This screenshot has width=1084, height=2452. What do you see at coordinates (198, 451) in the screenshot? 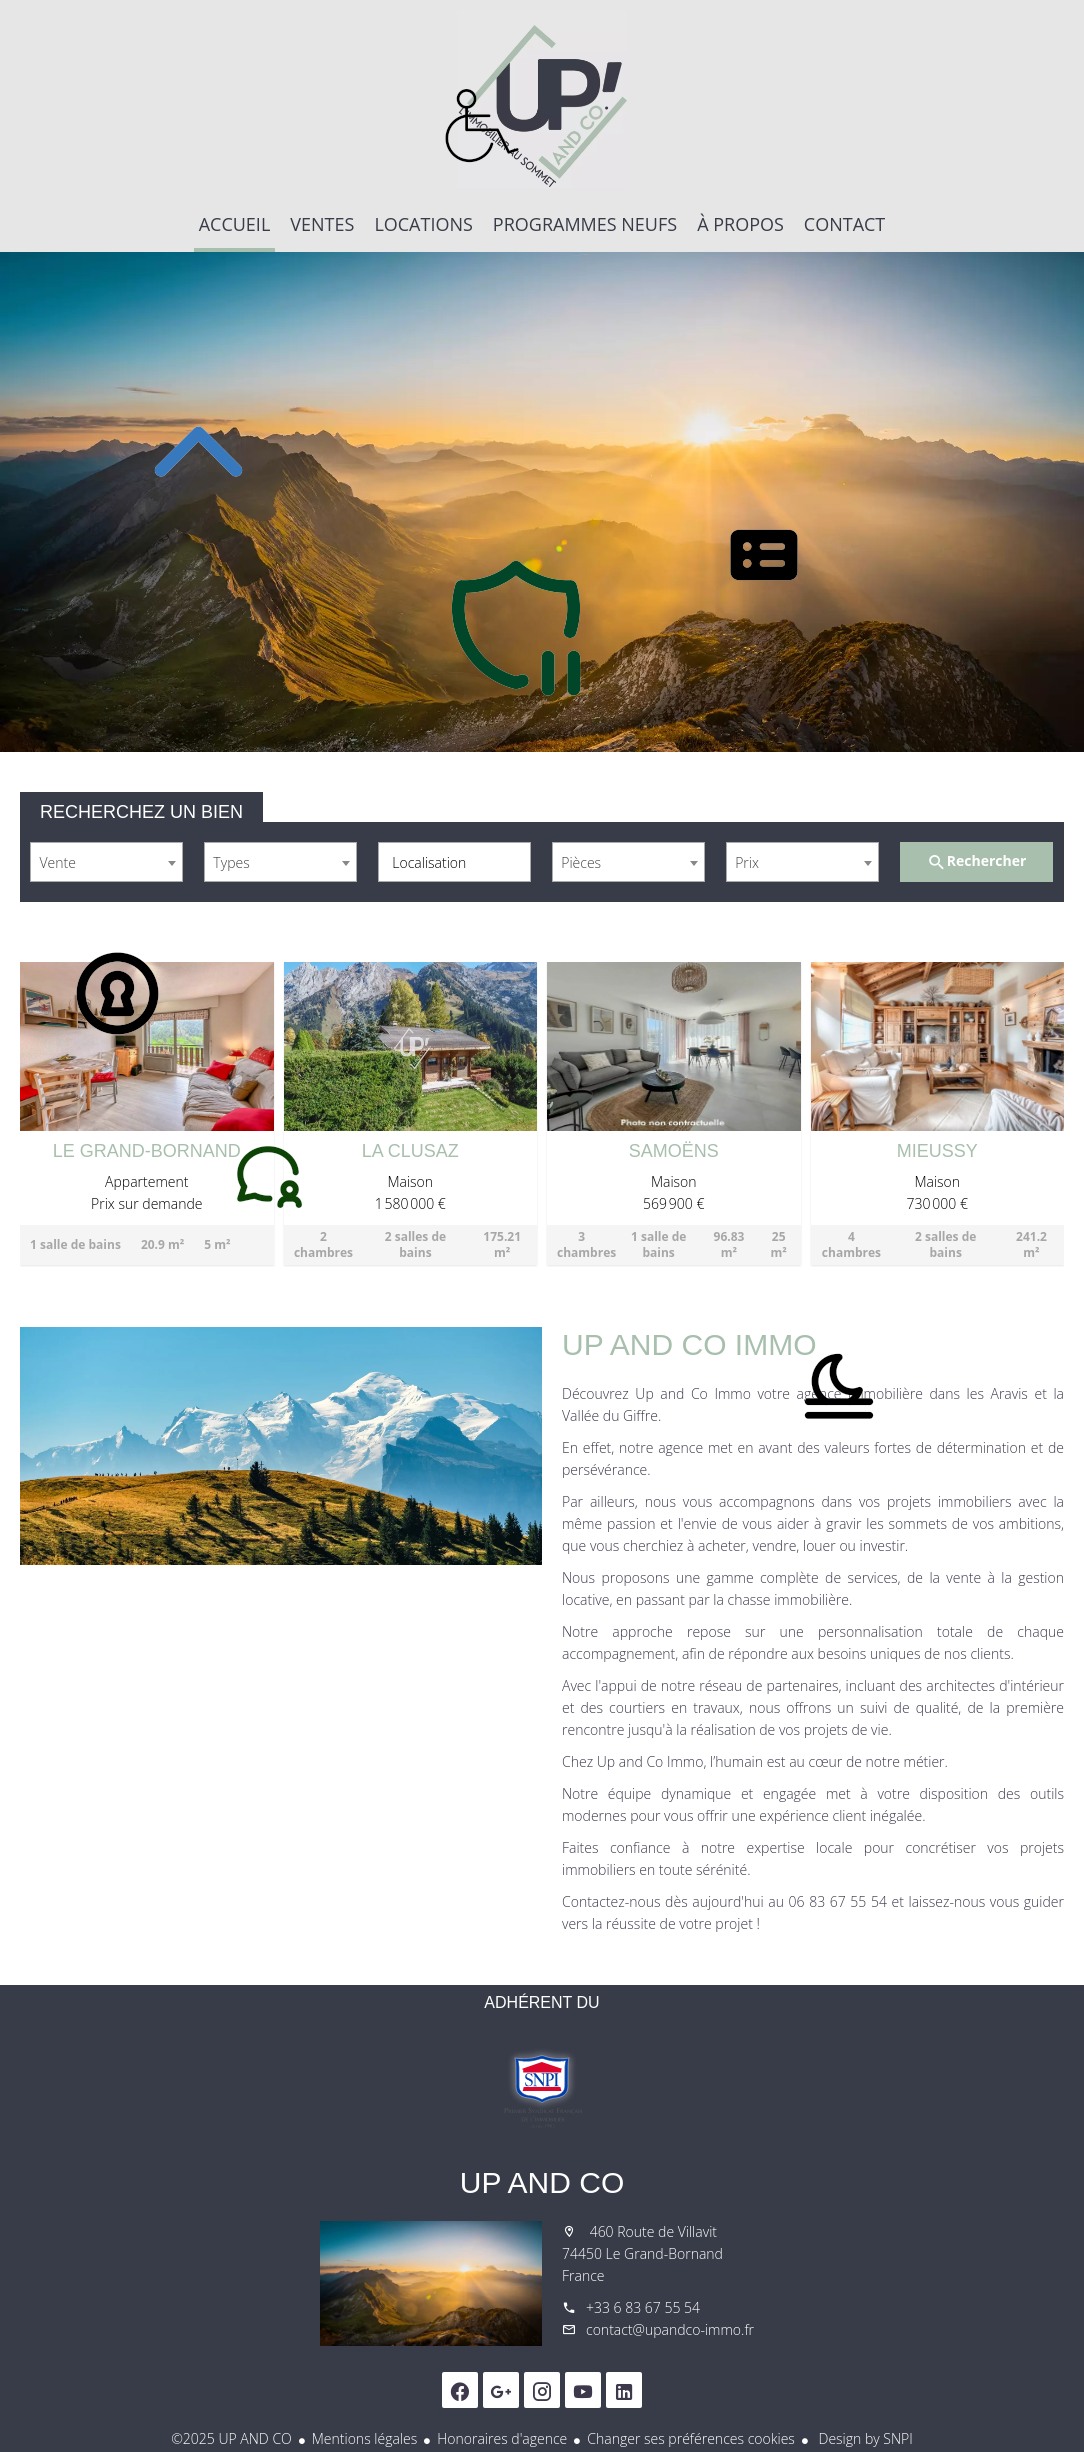
I see `collapse an expanded section` at bounding box center [198, 451].